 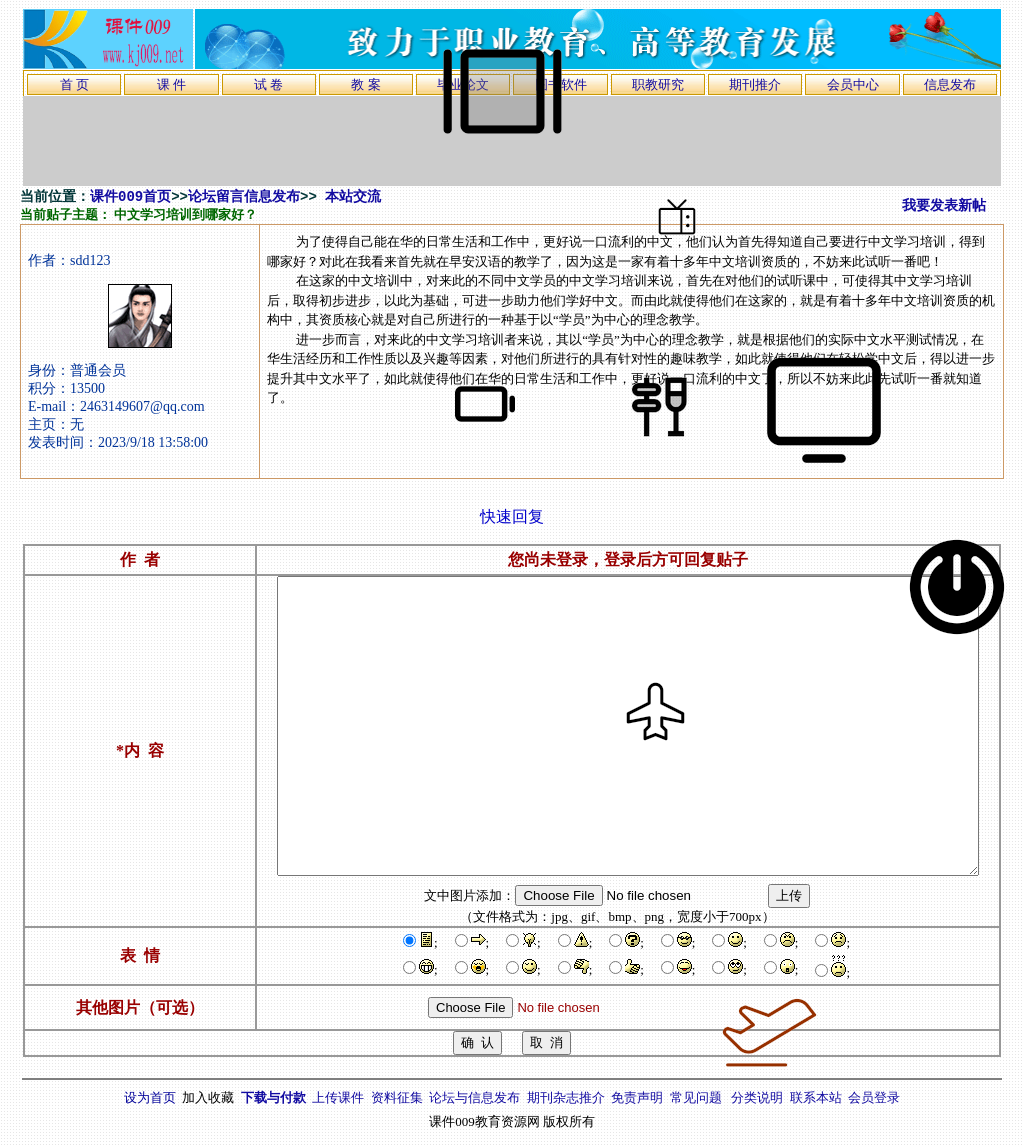 I want to click on start a slideshow presentation, so click(x=502, y=91).